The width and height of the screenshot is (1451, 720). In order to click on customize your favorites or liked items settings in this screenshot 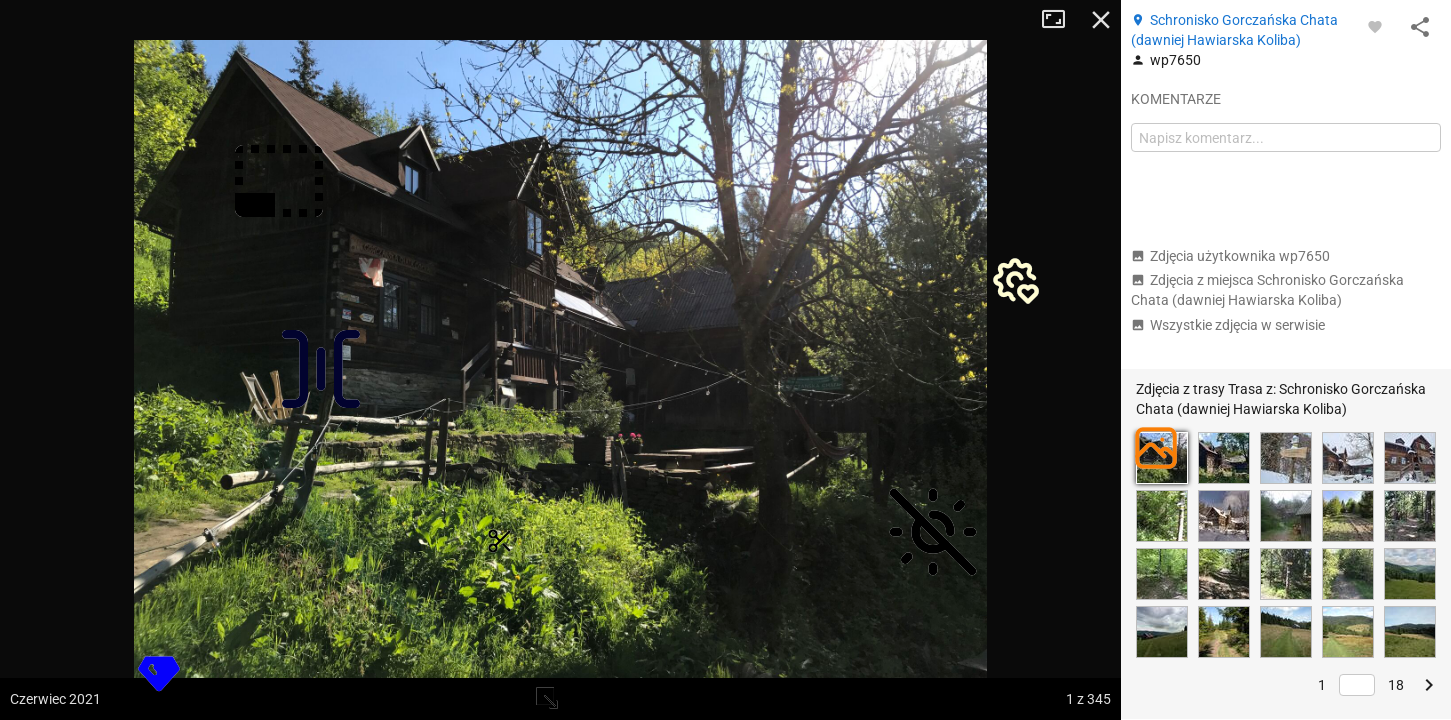, I will do `click(1015, 280)`.